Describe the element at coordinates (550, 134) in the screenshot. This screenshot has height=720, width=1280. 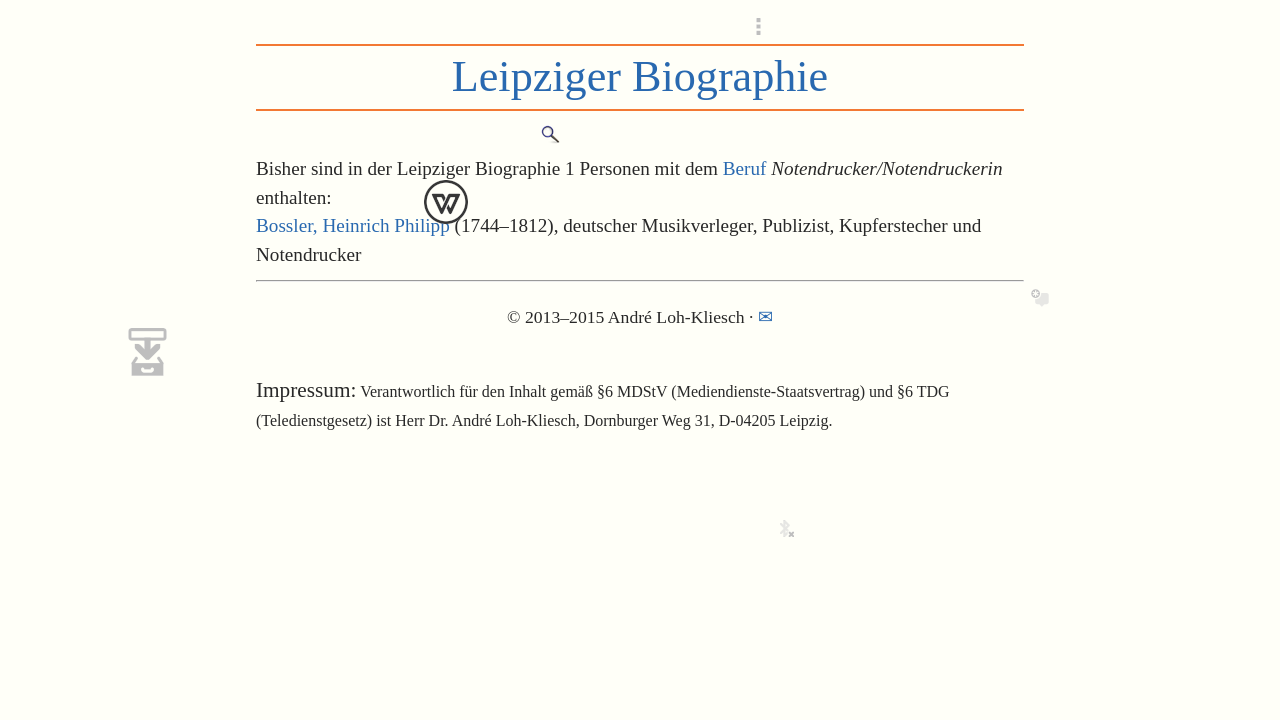
I see `search for items or content` at that location.